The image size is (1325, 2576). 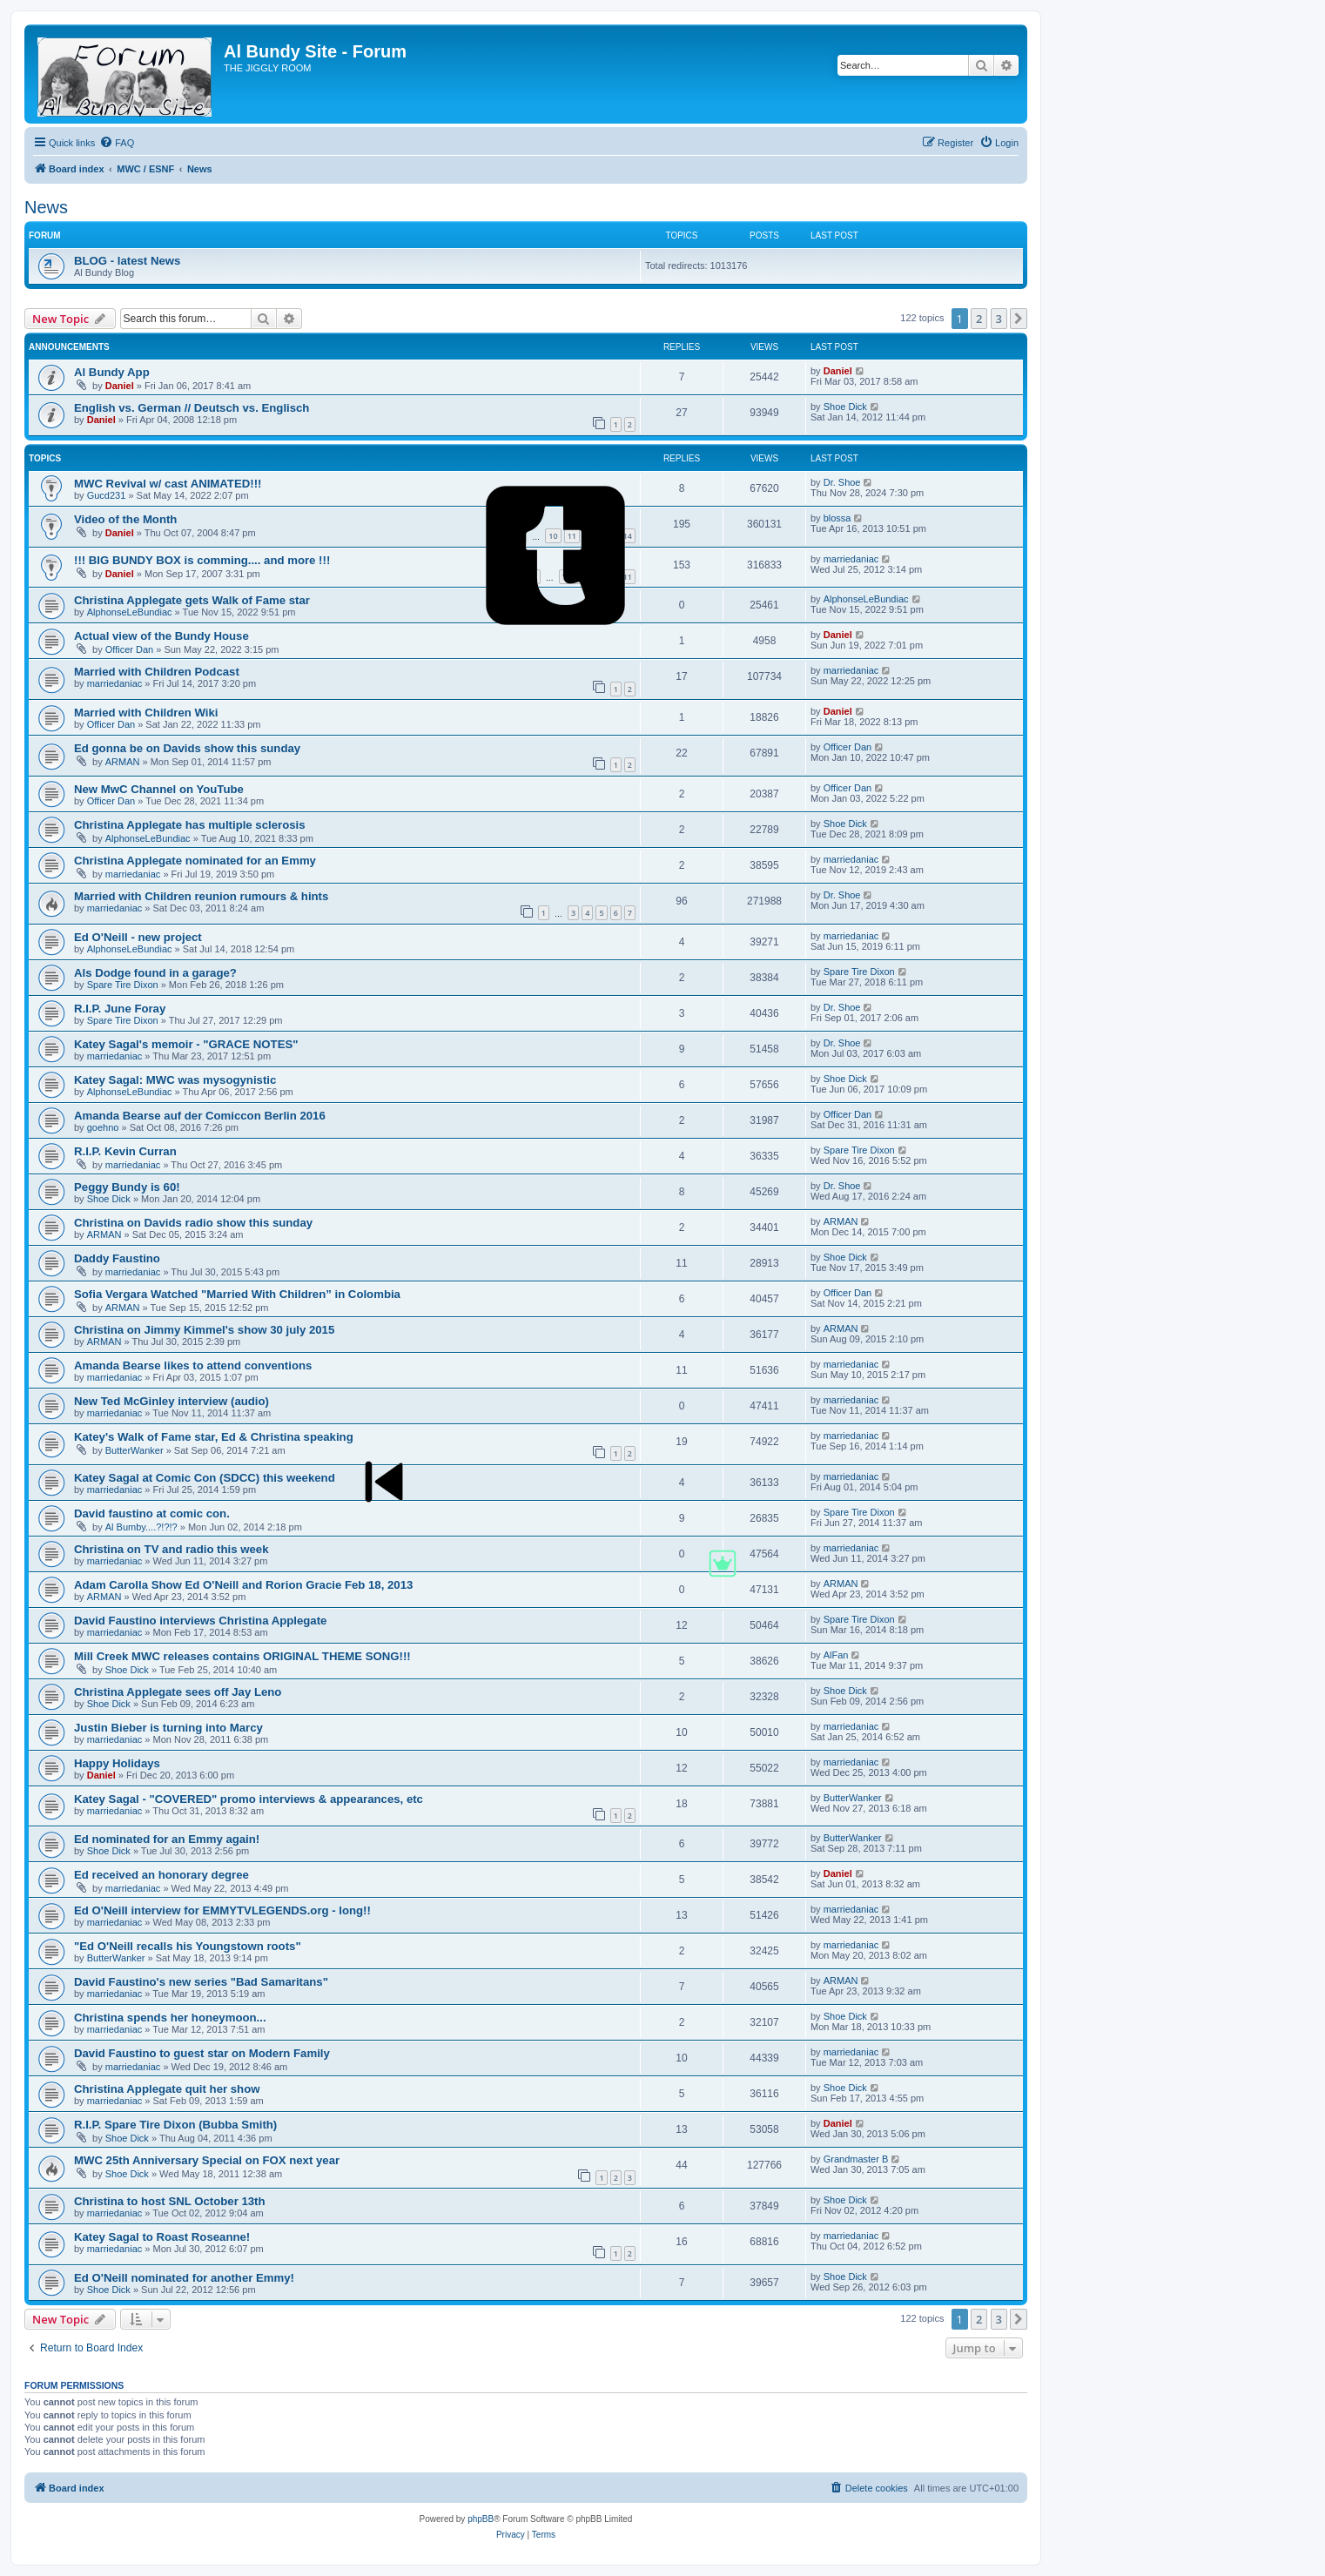 I want to click on skip to previous track, so click(x=386, y=1482).